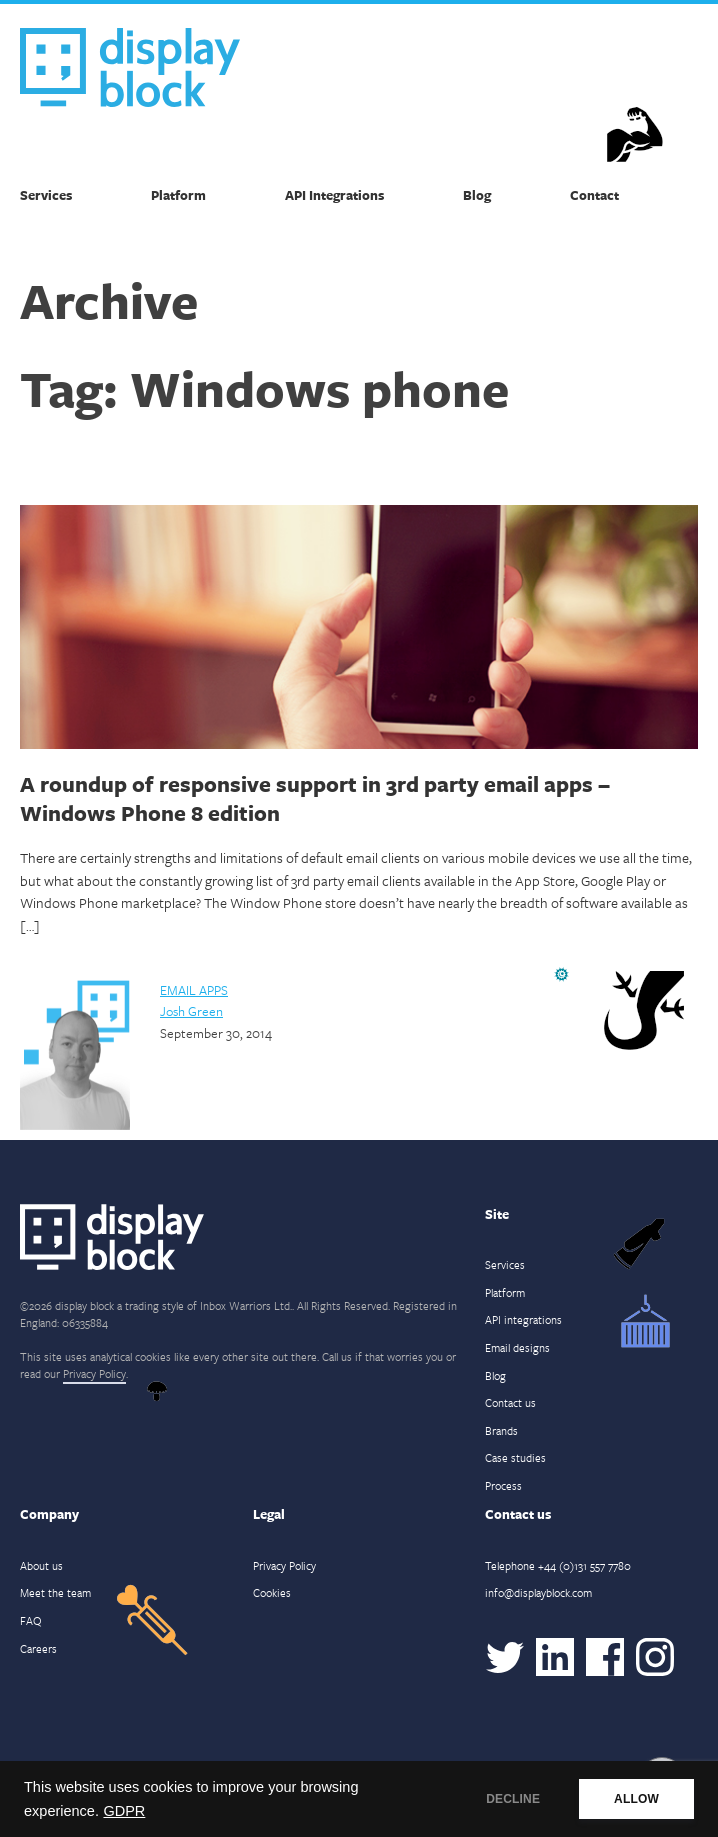  Describe the element at coordinates (635, 134) in the screenshot. I see `view strength or fitness stats` at that location.